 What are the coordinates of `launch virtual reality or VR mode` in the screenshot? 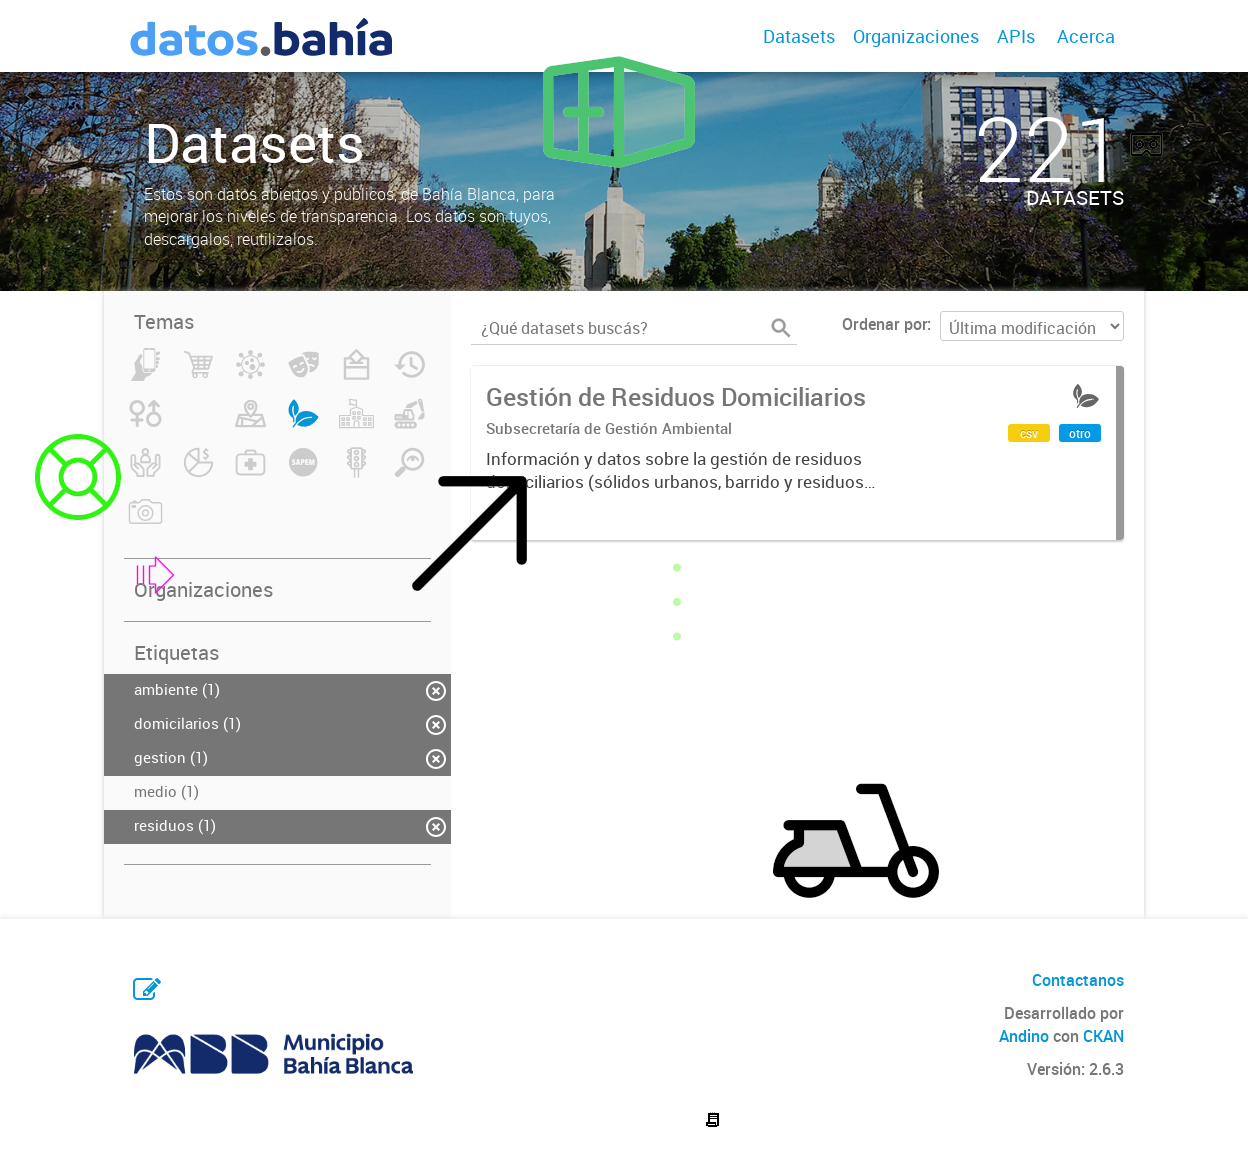 It's located at (1146, 144).